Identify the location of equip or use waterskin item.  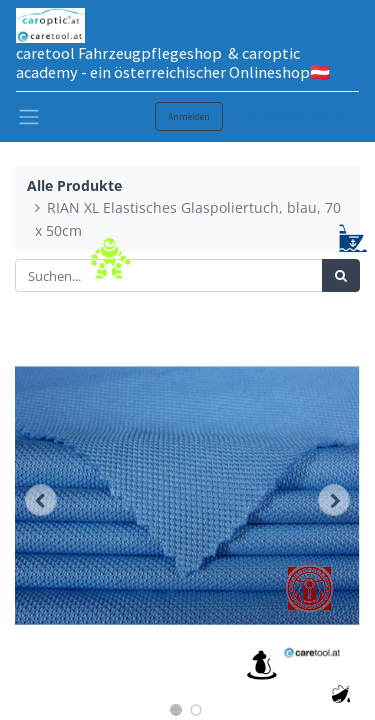
(341, 694).